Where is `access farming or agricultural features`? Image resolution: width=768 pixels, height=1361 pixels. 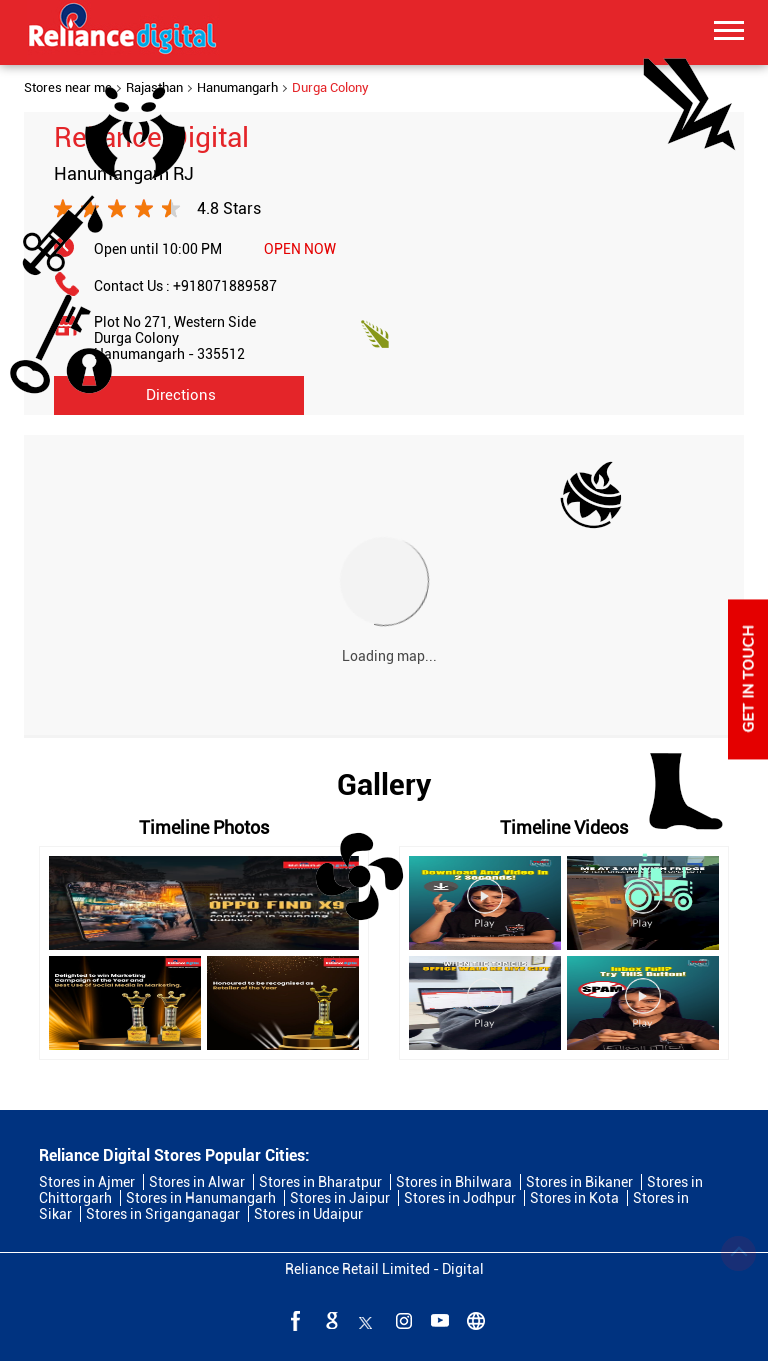
access farming or agricultural features is located at coordinates (658, 882).